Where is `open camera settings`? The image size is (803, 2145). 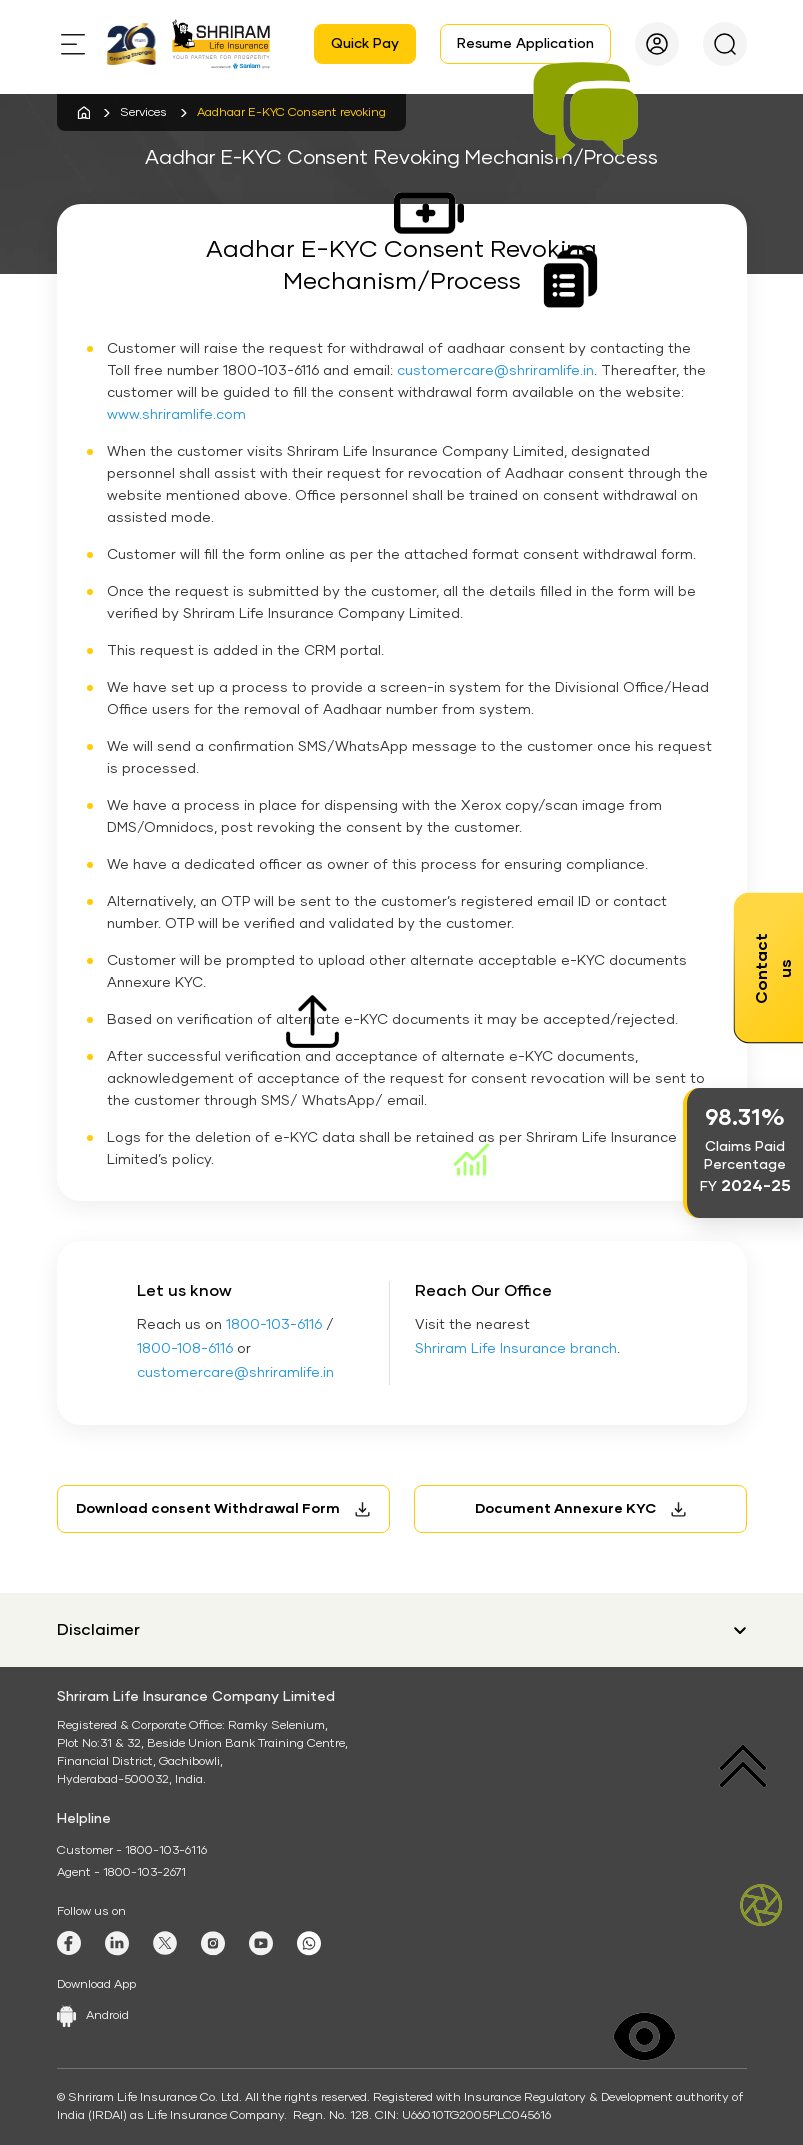 open camera settings is located at coordinates (761, 1905).